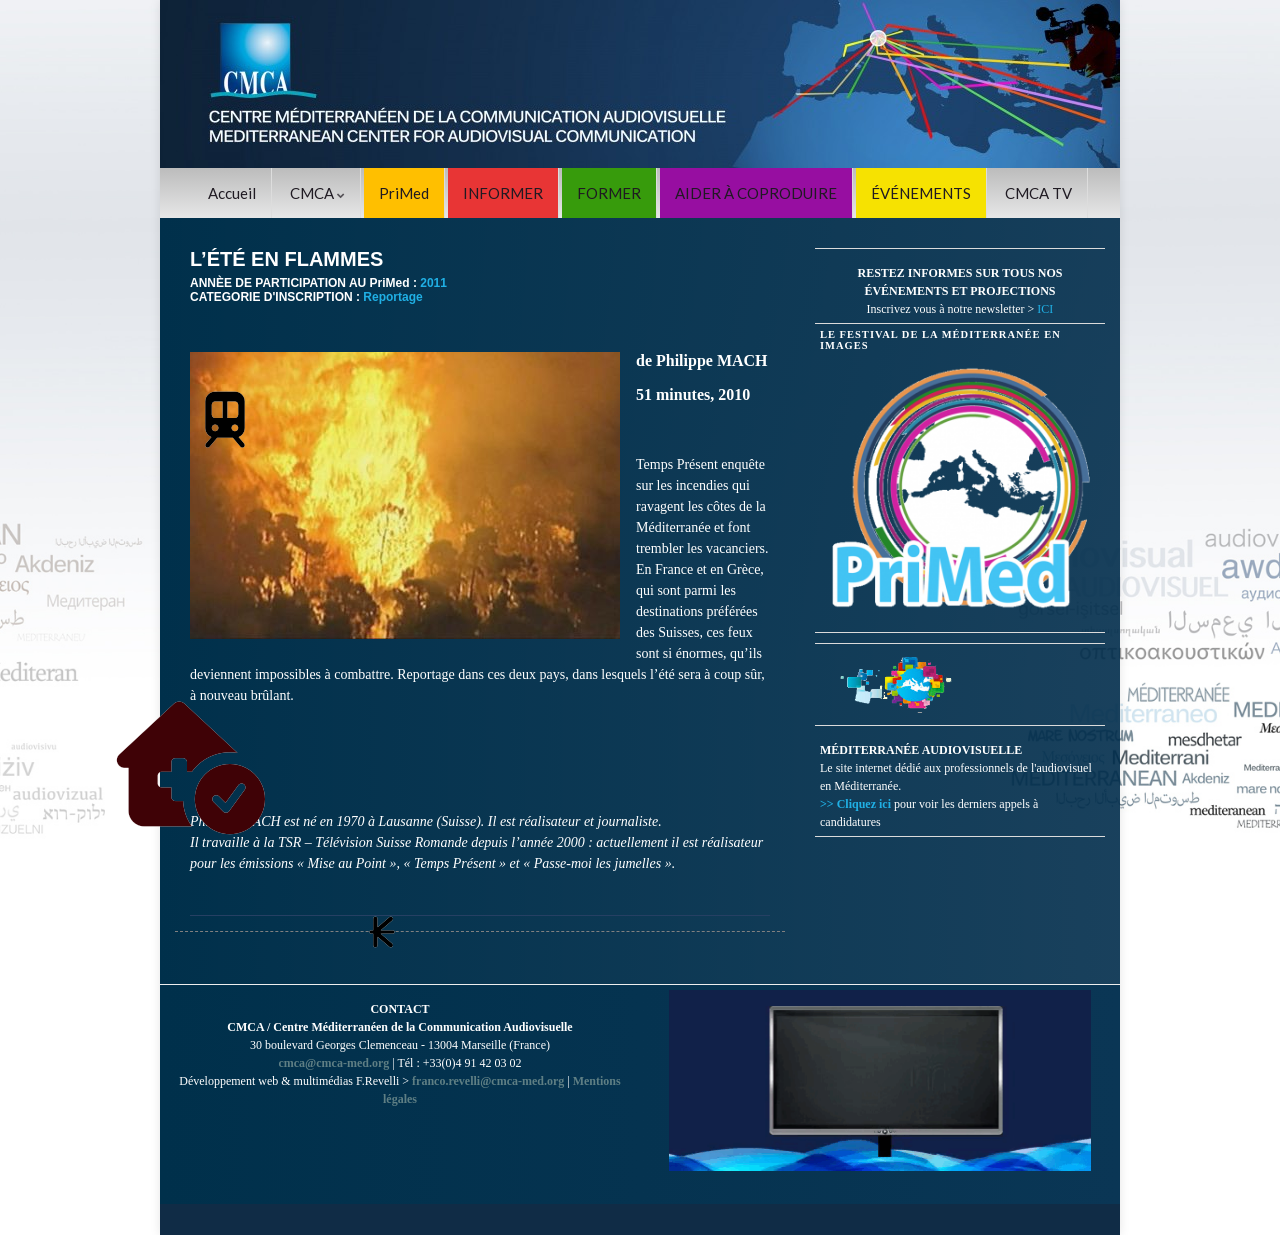 This screenshot has width=1280, height=1235. Describe the element at coordinates (382, 932) in the screenshot. I see `indicates Lao kip currency` at that location.